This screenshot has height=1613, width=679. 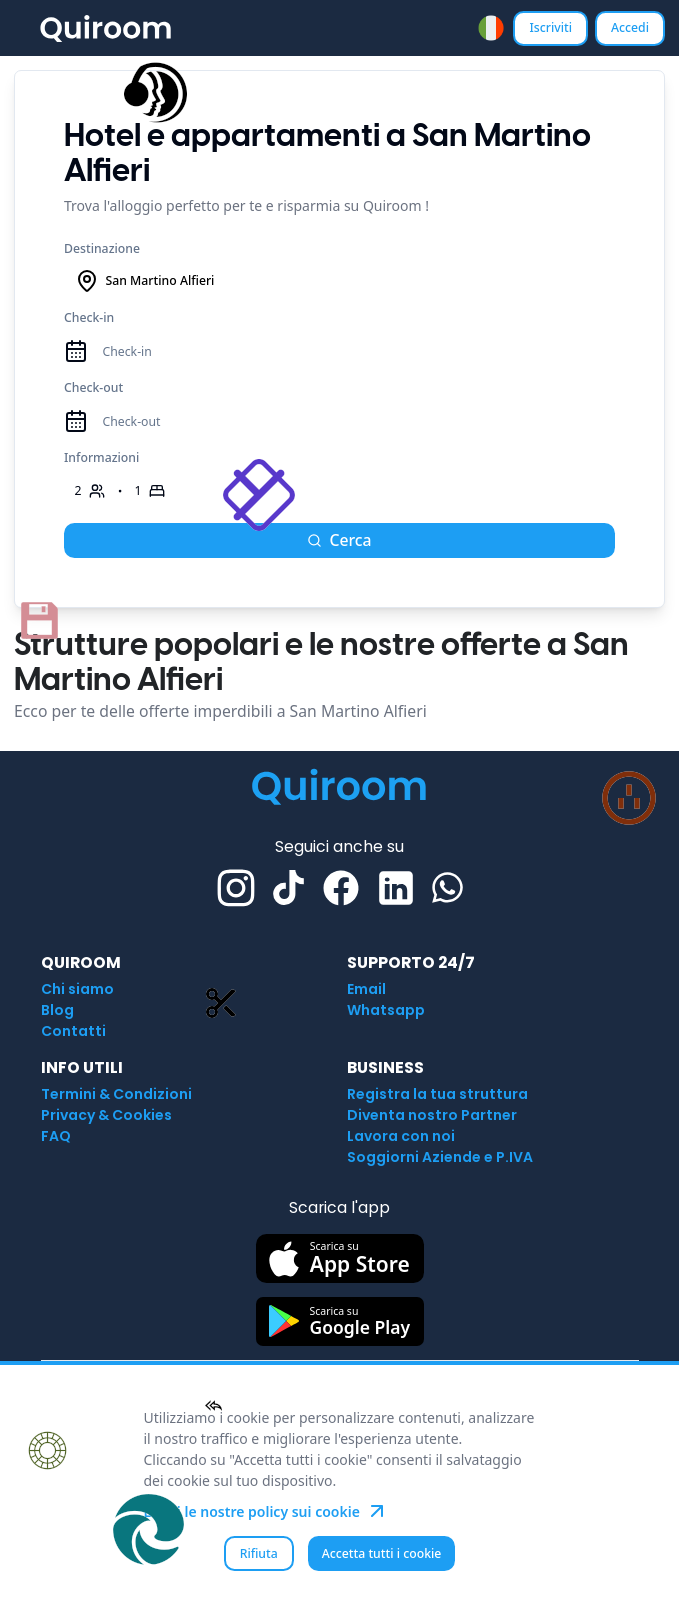 What do you see at coordinates (39, 620) in the screenshot?
I see `save current file or document` at bounding box center [39, 620].